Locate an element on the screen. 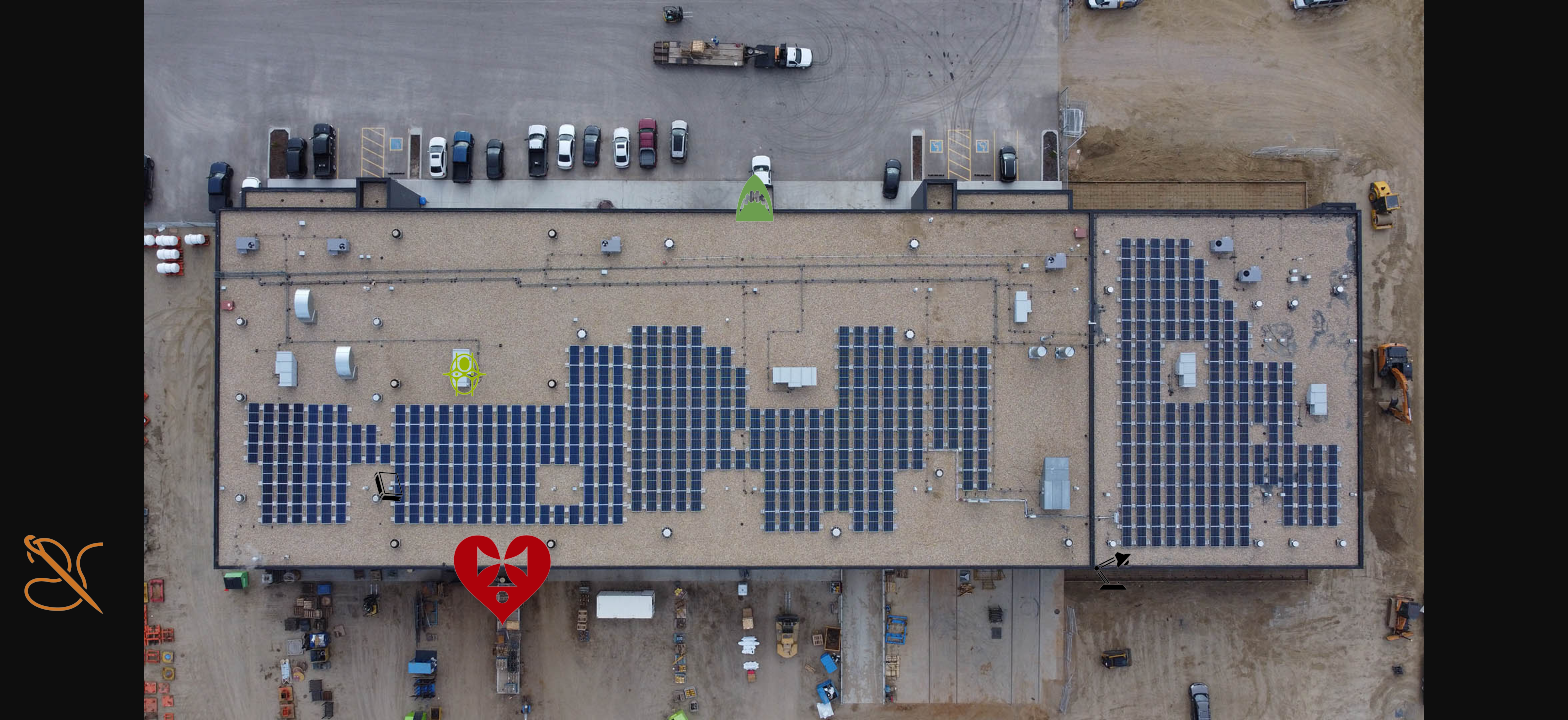  enable eye tracking or gaze detection is located at coordinates (464, 374).